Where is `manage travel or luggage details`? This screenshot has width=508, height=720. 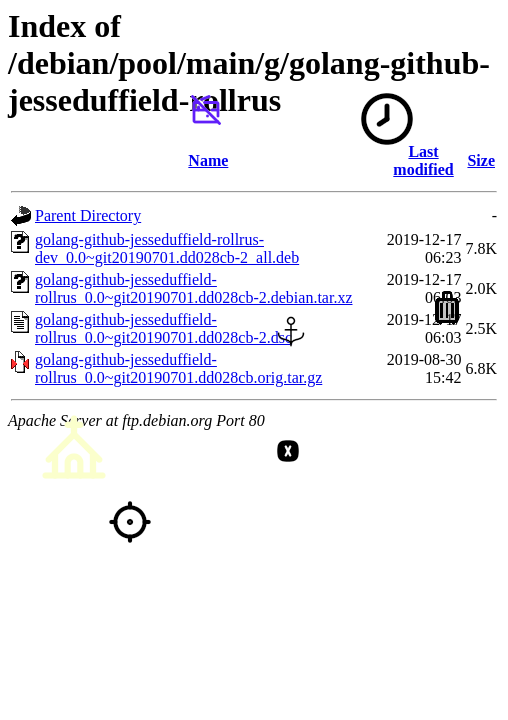
manage travel or luggage details is located at coordinates (447, 308).